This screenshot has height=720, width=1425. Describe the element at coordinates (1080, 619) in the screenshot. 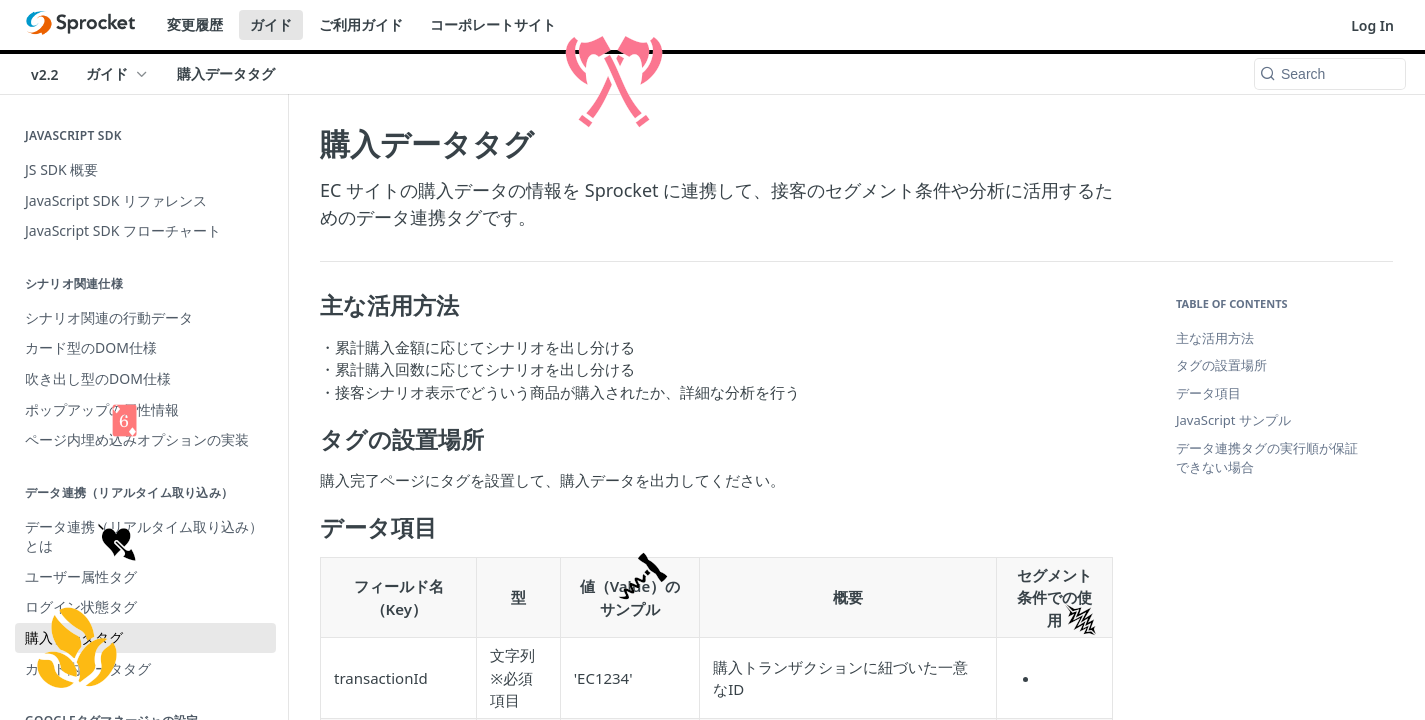

I see `indicates electrical frequency or power level` at that location.